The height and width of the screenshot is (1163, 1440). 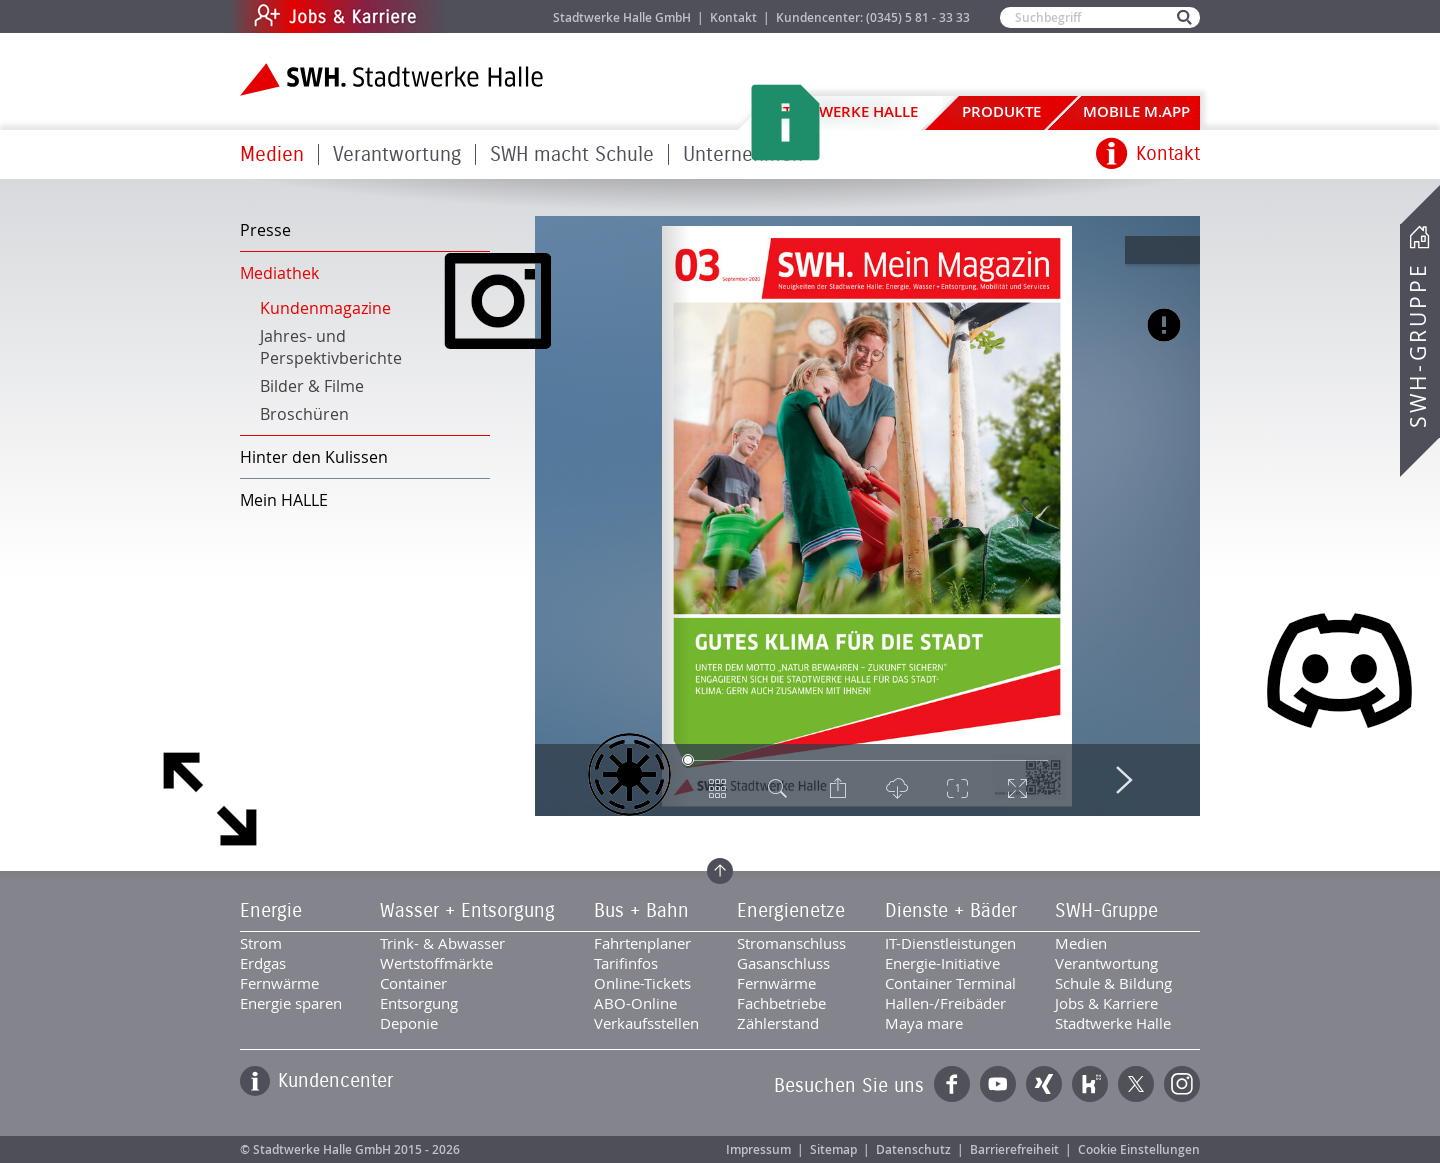 I want to click on open Discord, so click(x=1339, y=670).